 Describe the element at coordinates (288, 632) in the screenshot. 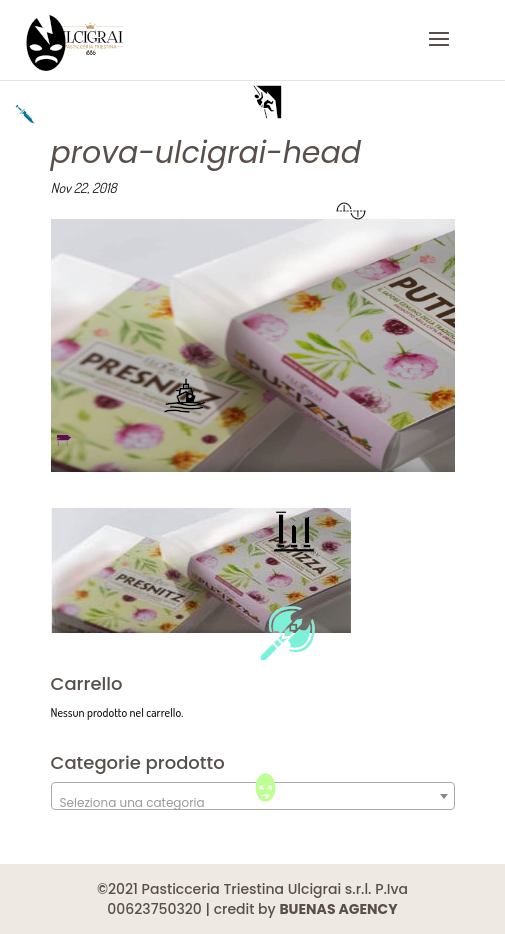

I see `select axe weapon or tool` at that location.